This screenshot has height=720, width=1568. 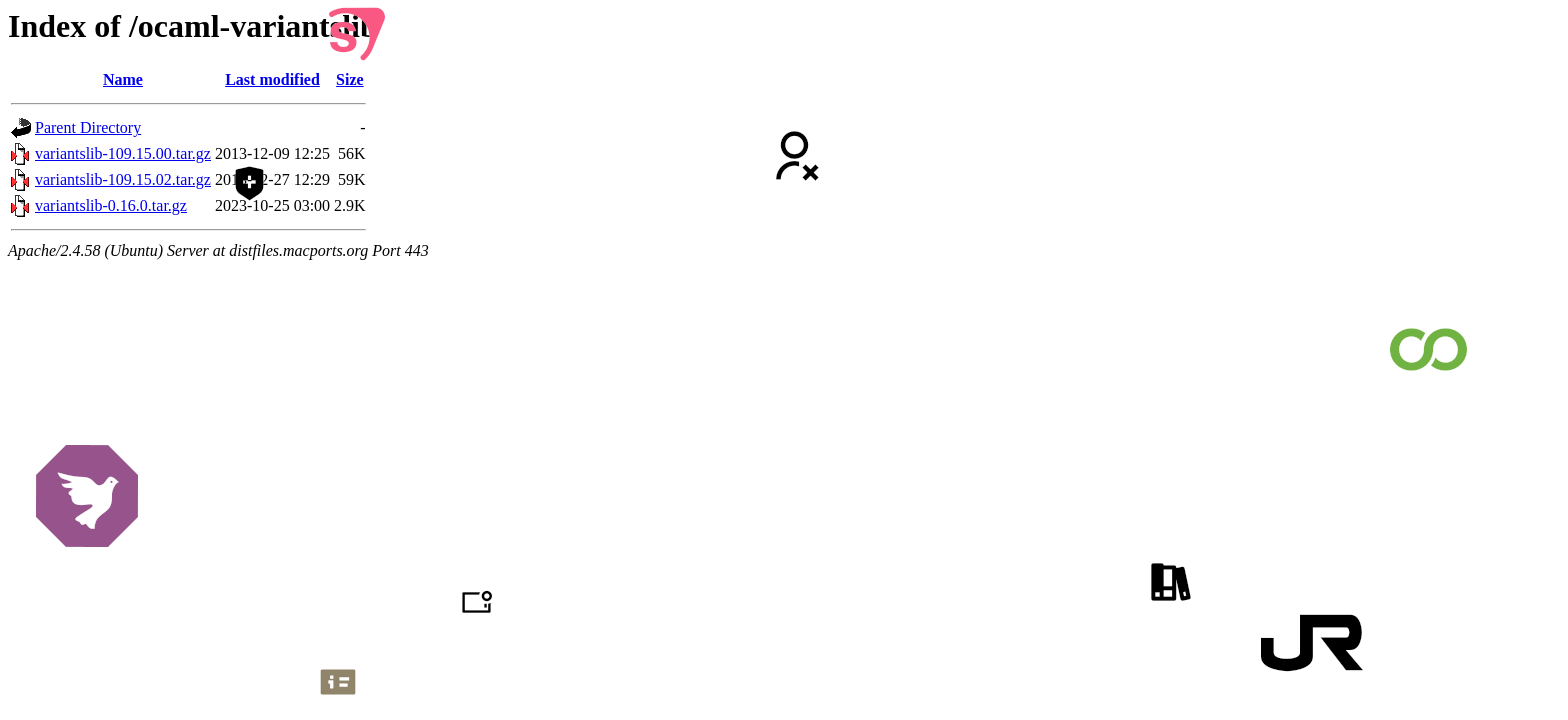 What do you see at coordinates (249, 183) in the screenshot?
I see `indicates health or medical protection status` at bounding box center [249, 183].